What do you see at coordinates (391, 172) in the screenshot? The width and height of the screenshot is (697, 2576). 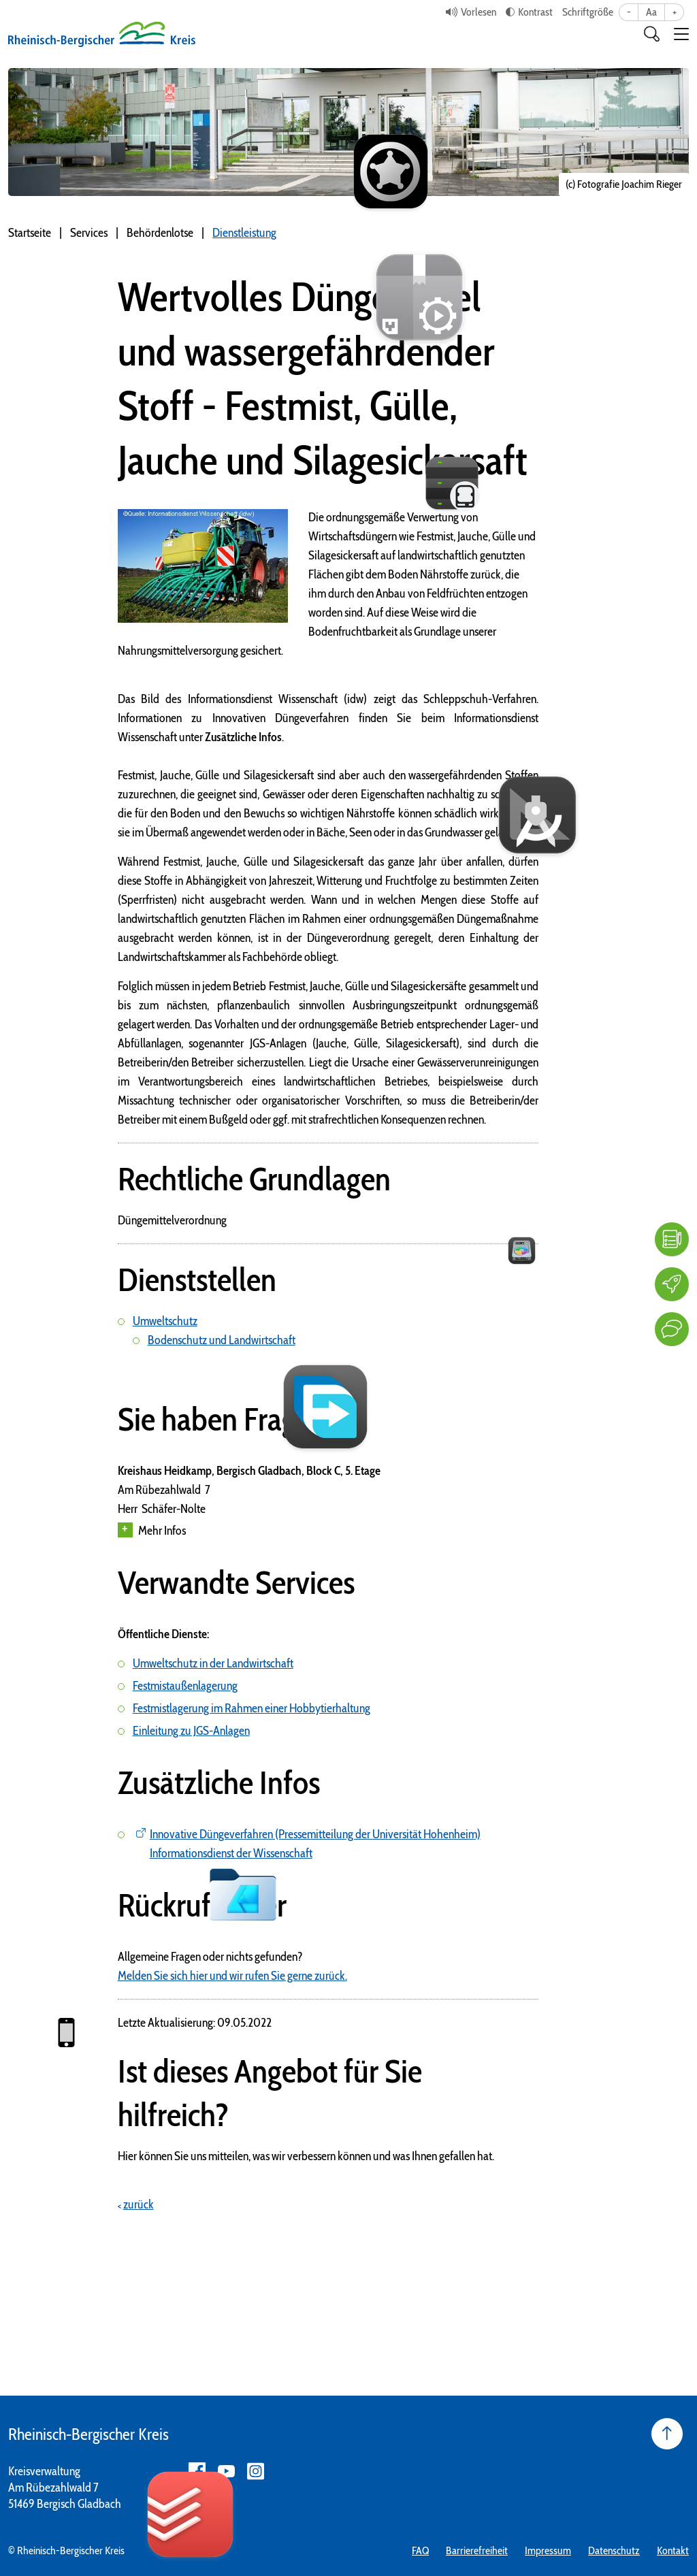 I see `launch rimworld` at bounding box center [391, 172].